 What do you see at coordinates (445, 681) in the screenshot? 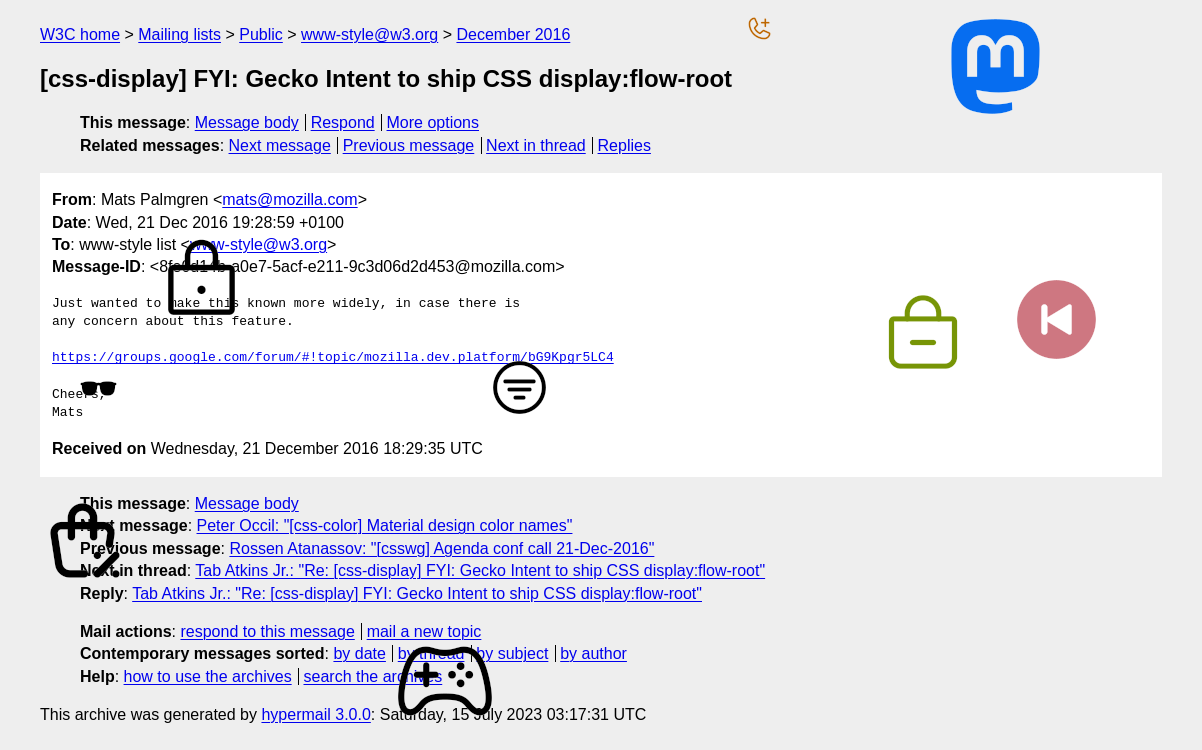
I see `access gaming features or game library` at bounding box center [445, 681].